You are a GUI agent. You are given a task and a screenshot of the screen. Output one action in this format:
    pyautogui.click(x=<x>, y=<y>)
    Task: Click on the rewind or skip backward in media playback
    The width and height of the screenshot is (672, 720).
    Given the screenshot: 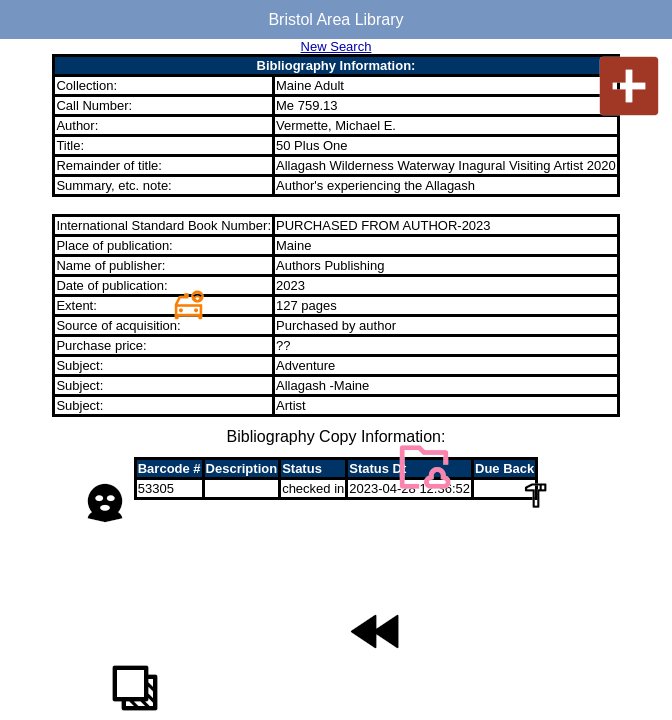 What is the action you would take?
    pyautogui.click(x=376, y=631)
    